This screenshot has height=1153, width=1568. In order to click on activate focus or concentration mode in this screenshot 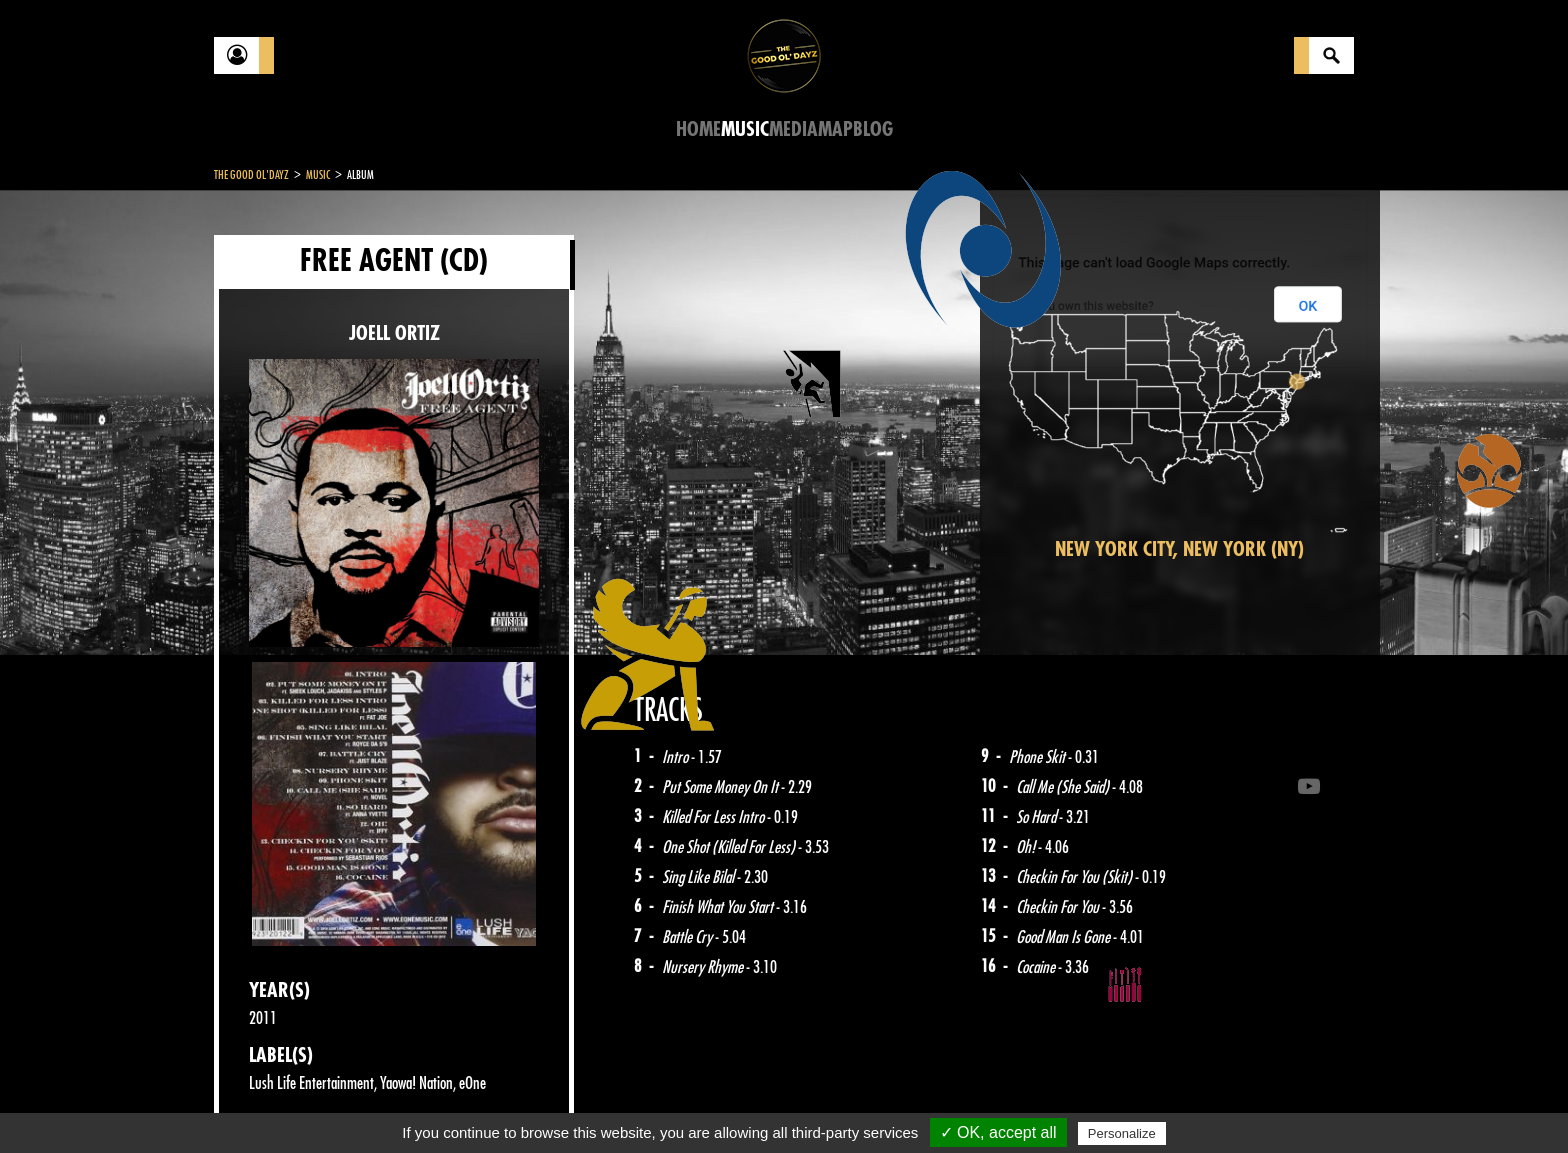, I will do `click(982, 251)`.